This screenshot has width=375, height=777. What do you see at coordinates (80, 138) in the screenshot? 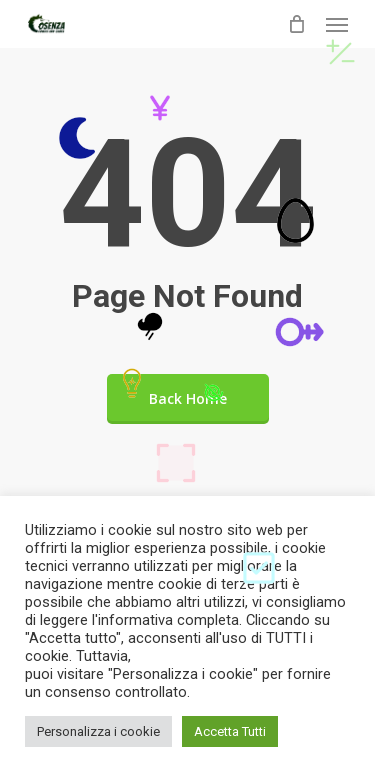
I see `toggle dark mode` at bounding box center [80, 138].